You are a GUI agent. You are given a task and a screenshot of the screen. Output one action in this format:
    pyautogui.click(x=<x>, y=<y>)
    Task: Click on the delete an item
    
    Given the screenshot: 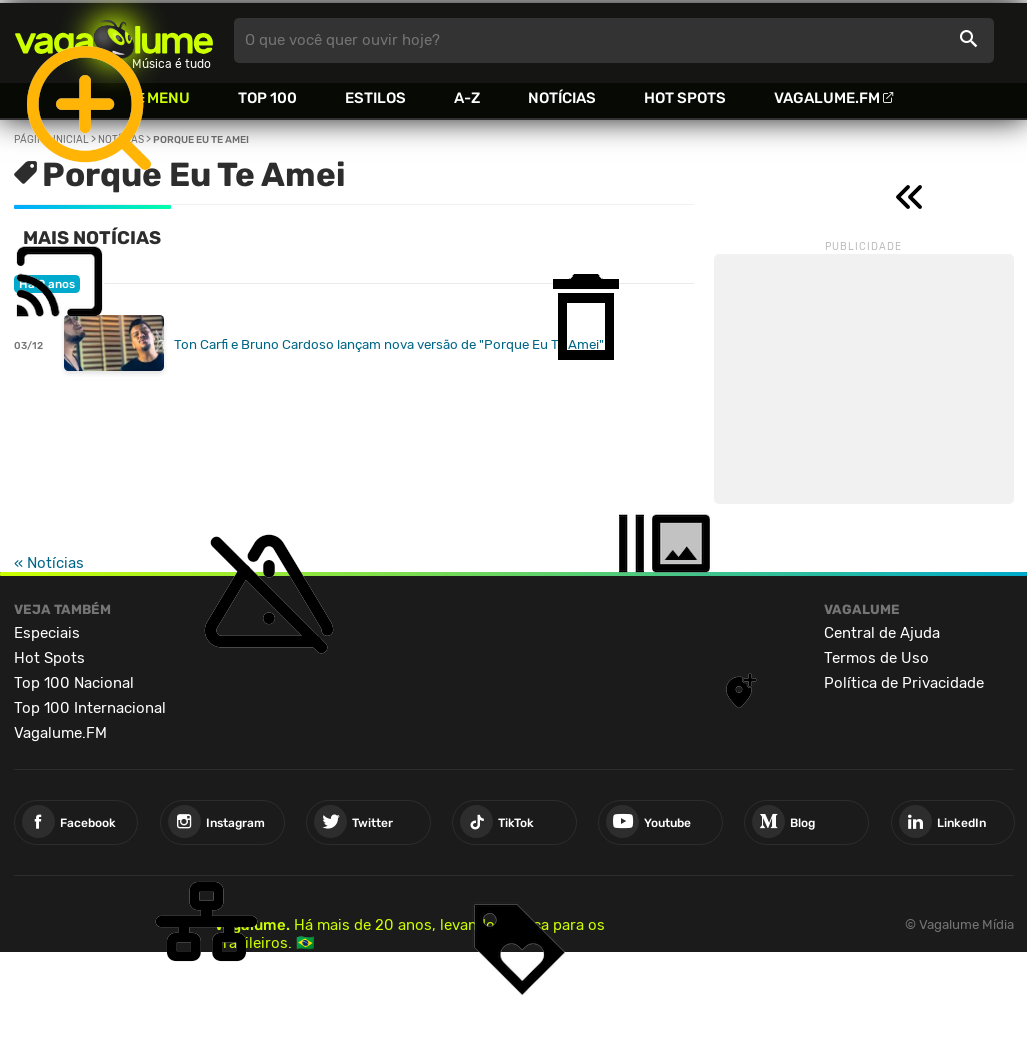 What is the action you would take?
    pyautogui.click(x=586, y=317)
    